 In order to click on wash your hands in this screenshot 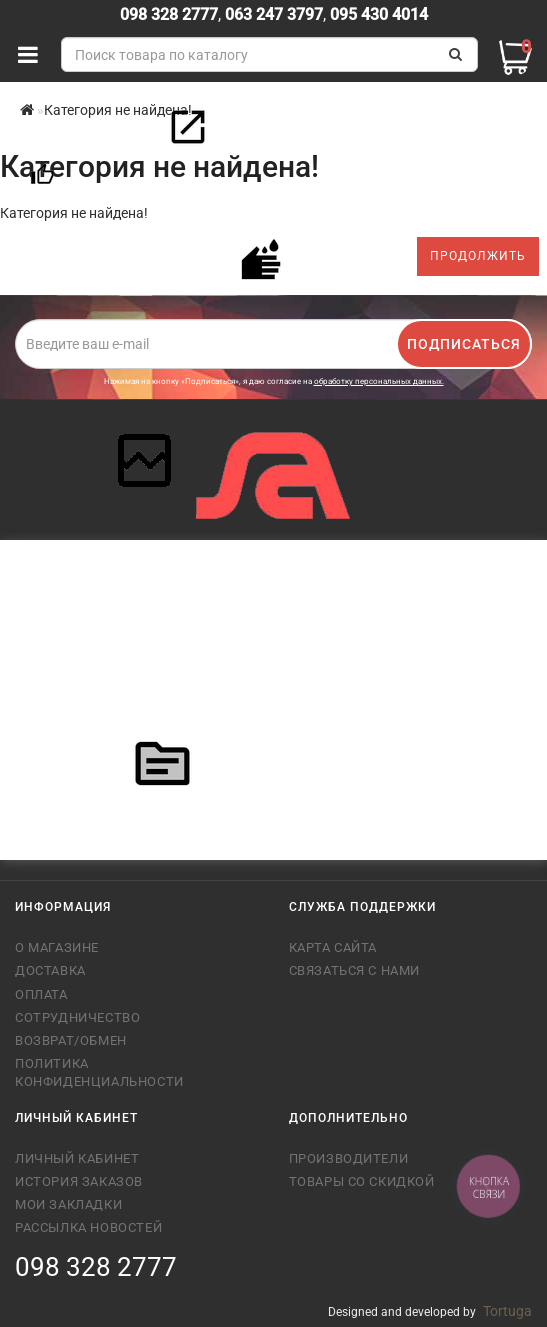, I will do `click(262, 259)`.